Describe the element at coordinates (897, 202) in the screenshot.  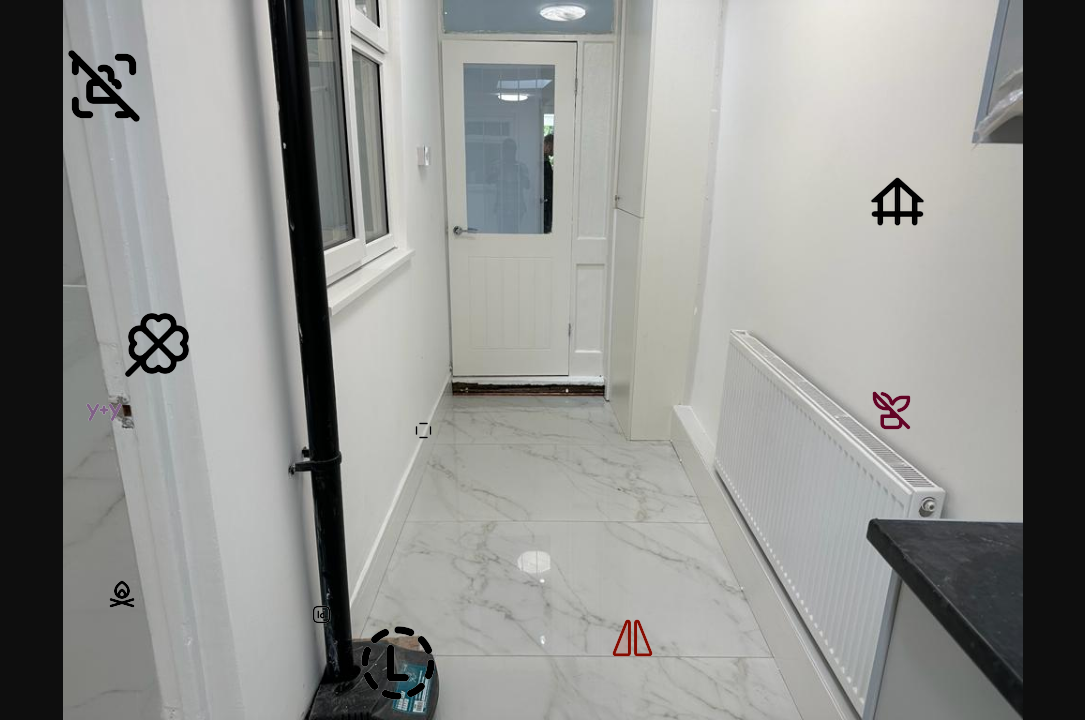
I see `view property foundation details` at that location.